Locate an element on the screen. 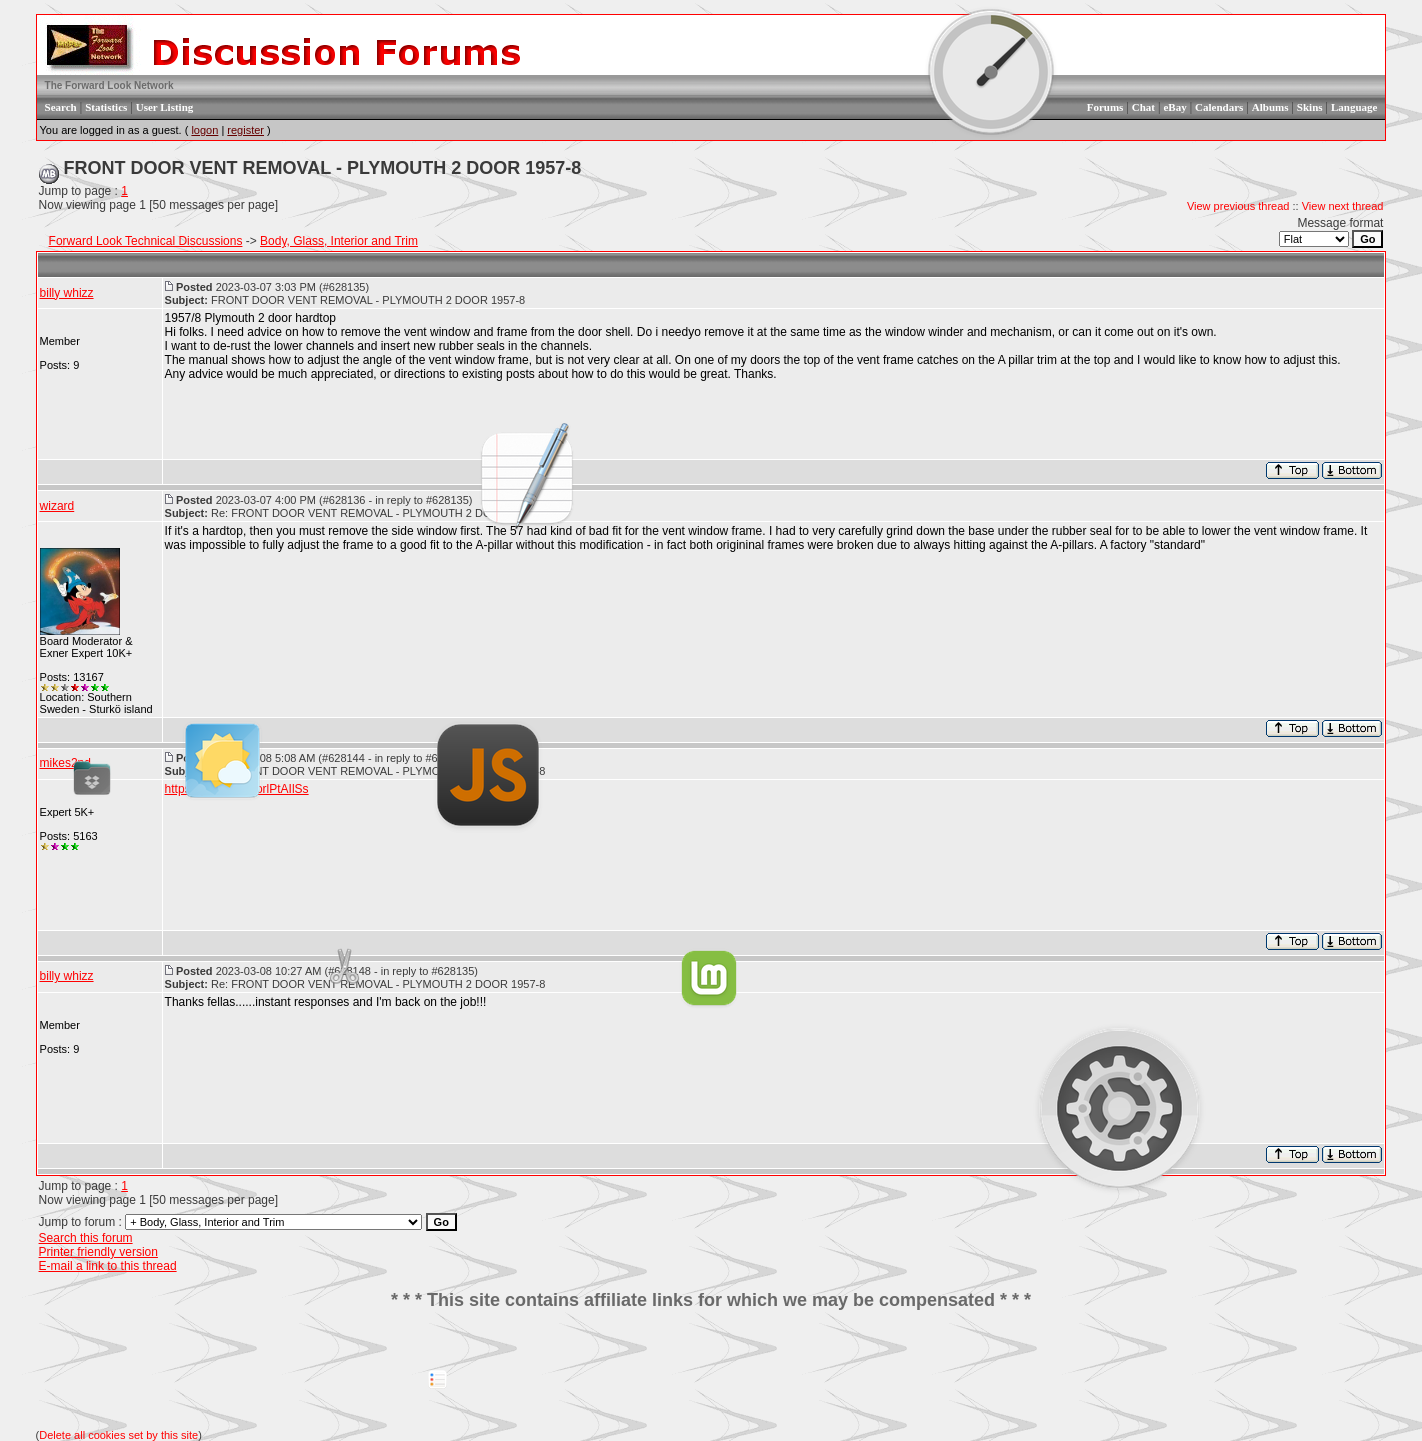 The height and width of the screenshot is (1441, 1422). open TextEdit app for basic text editing is located at coordinates (527, 478).